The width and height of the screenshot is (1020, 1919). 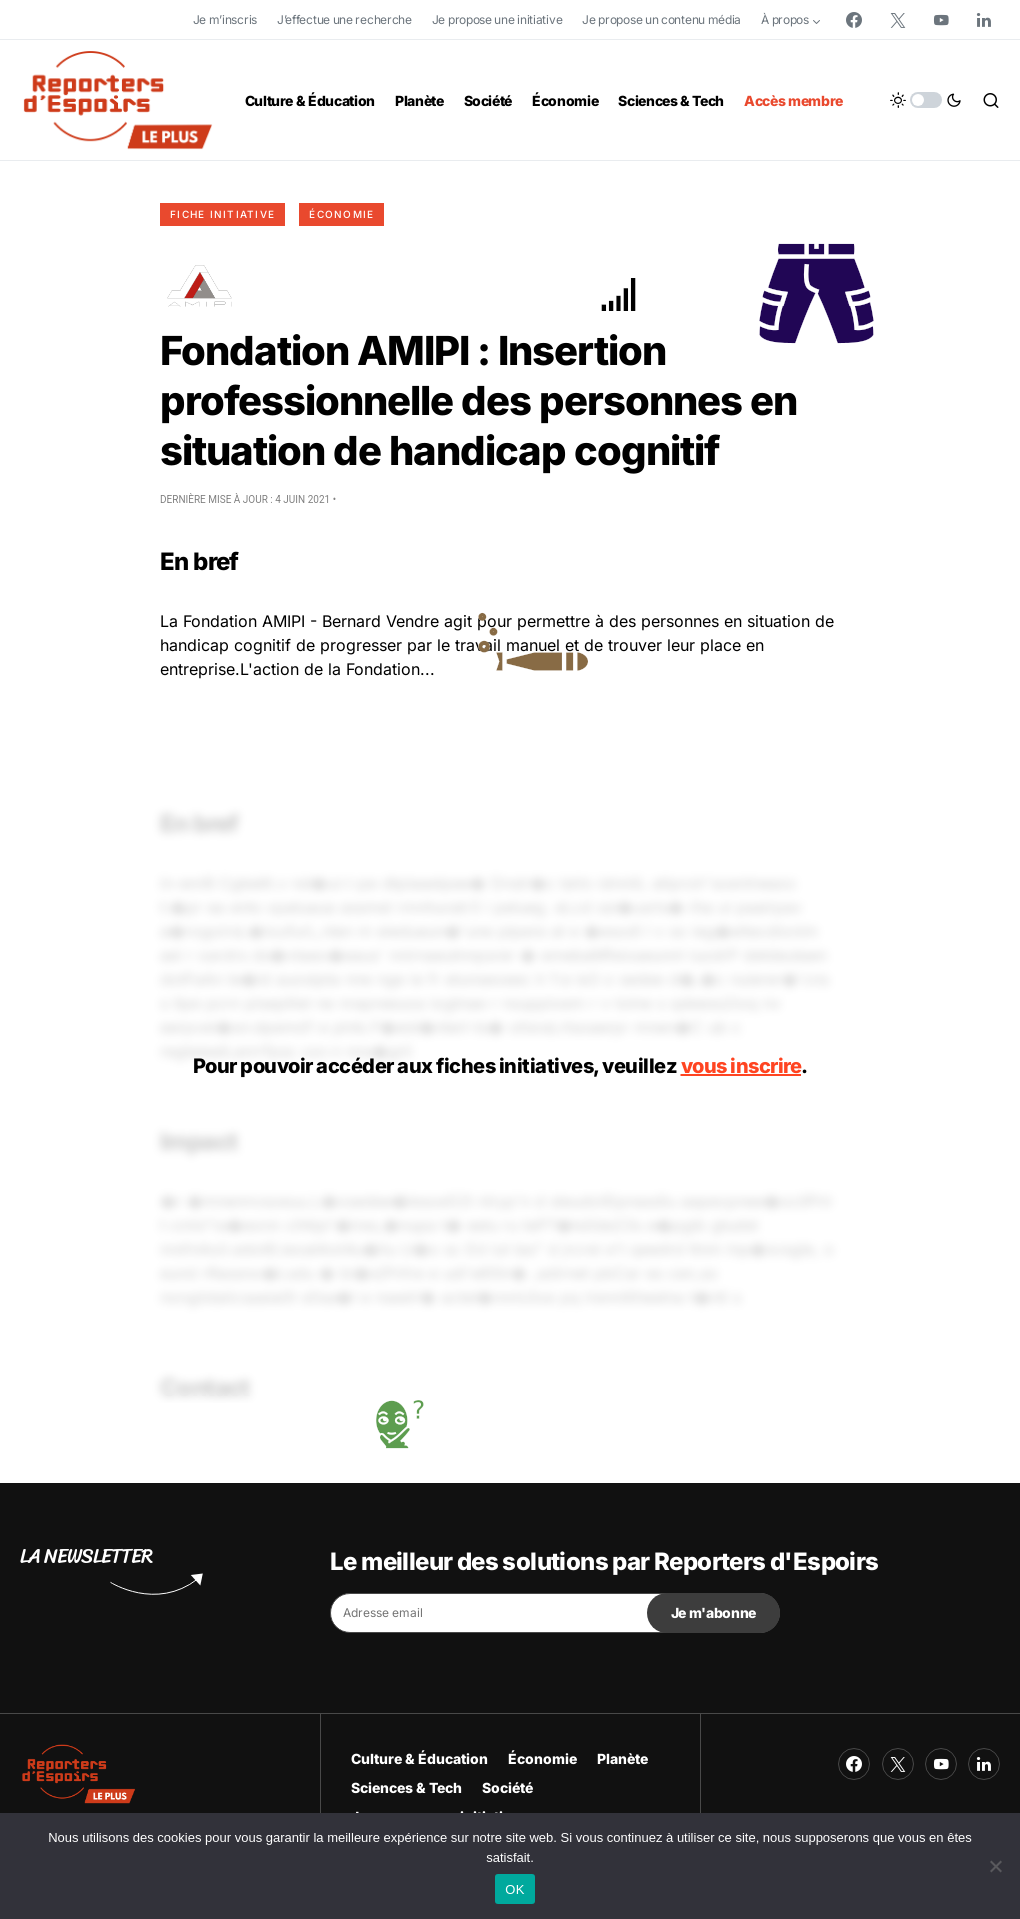 I want to click on indicates cellular or network signal strength, so click(x=618, y=294).